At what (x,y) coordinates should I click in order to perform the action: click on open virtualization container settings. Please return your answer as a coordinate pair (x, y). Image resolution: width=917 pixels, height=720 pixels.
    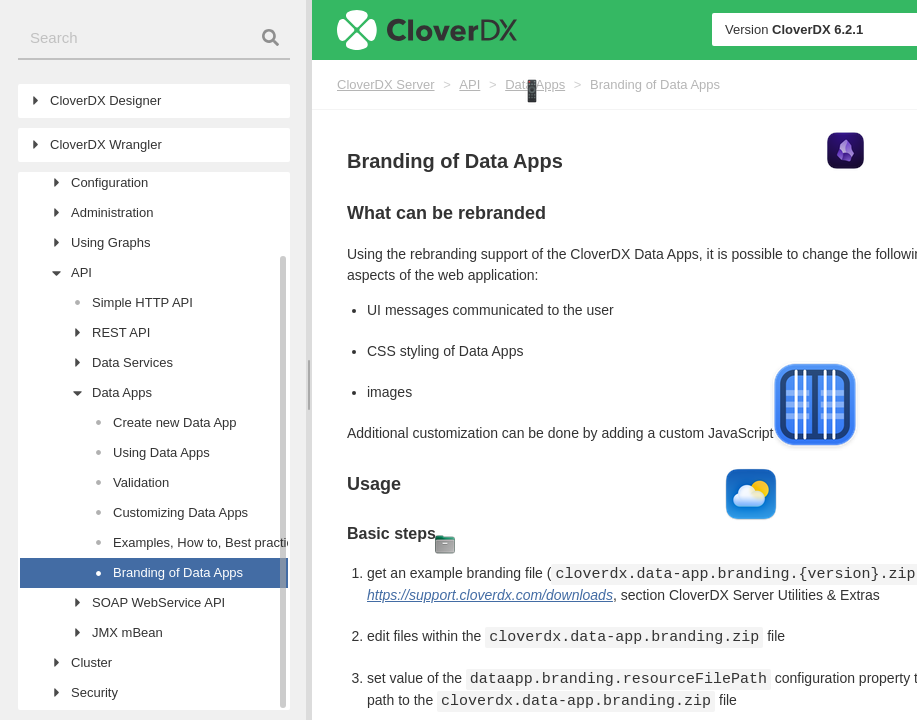
    Looking at the image, I should click on (815, 406).